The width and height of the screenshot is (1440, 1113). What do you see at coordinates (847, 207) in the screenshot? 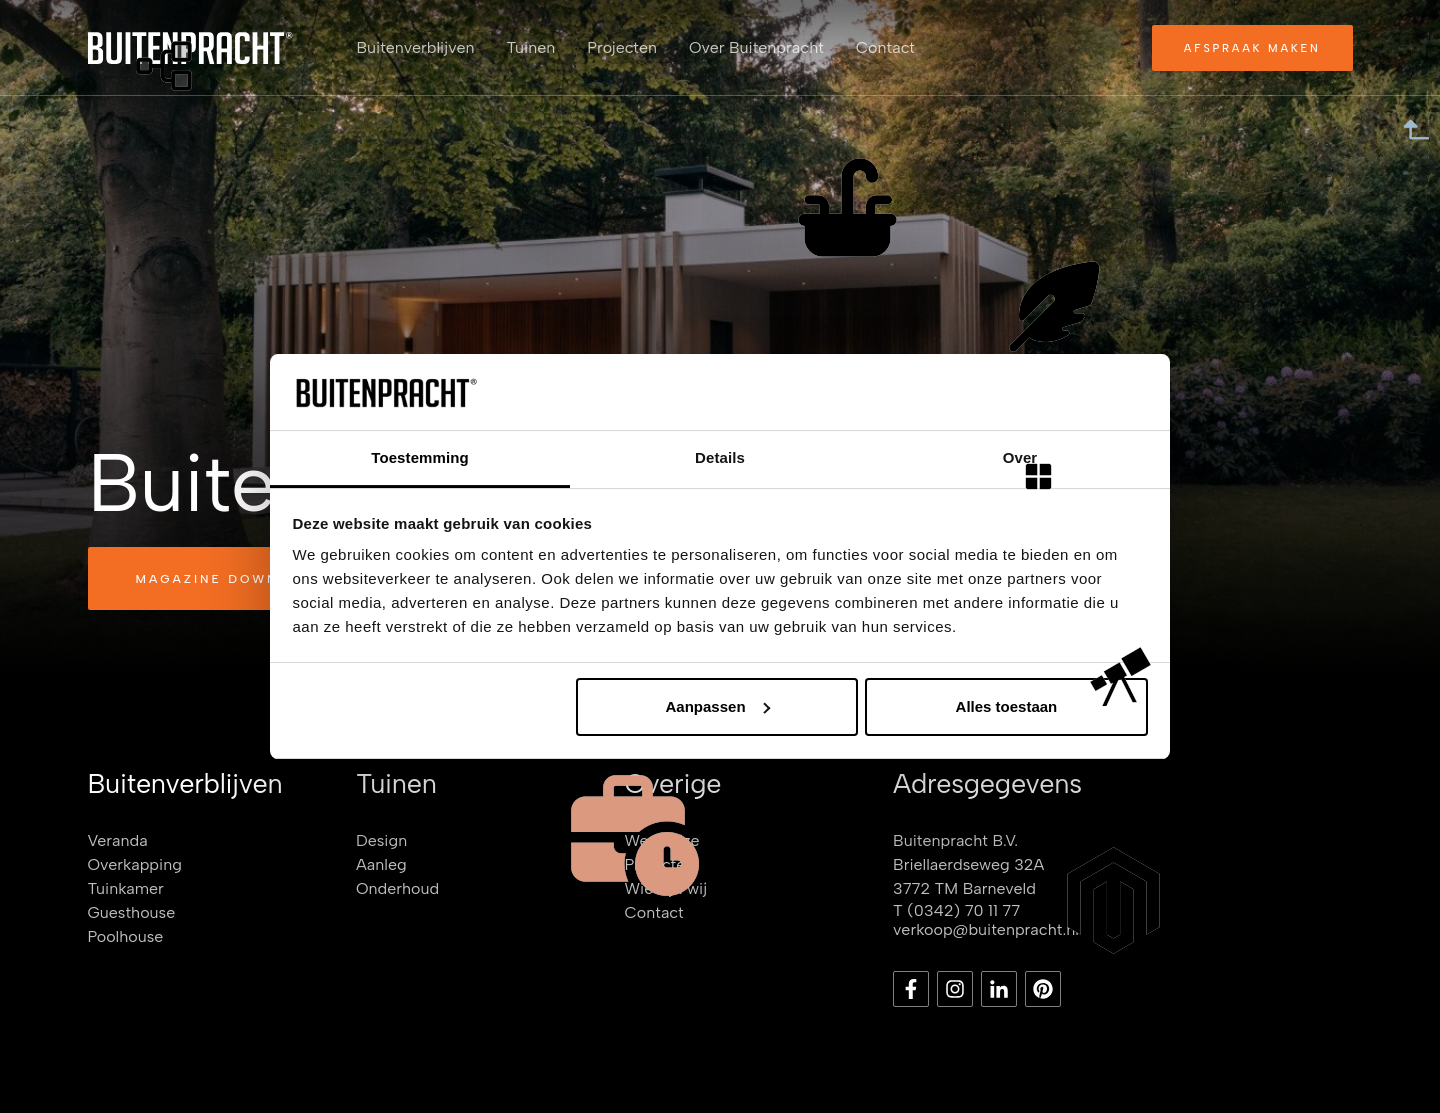
I see `indicates kitchen or bathroom facilities` at bounding box center [847, 207].